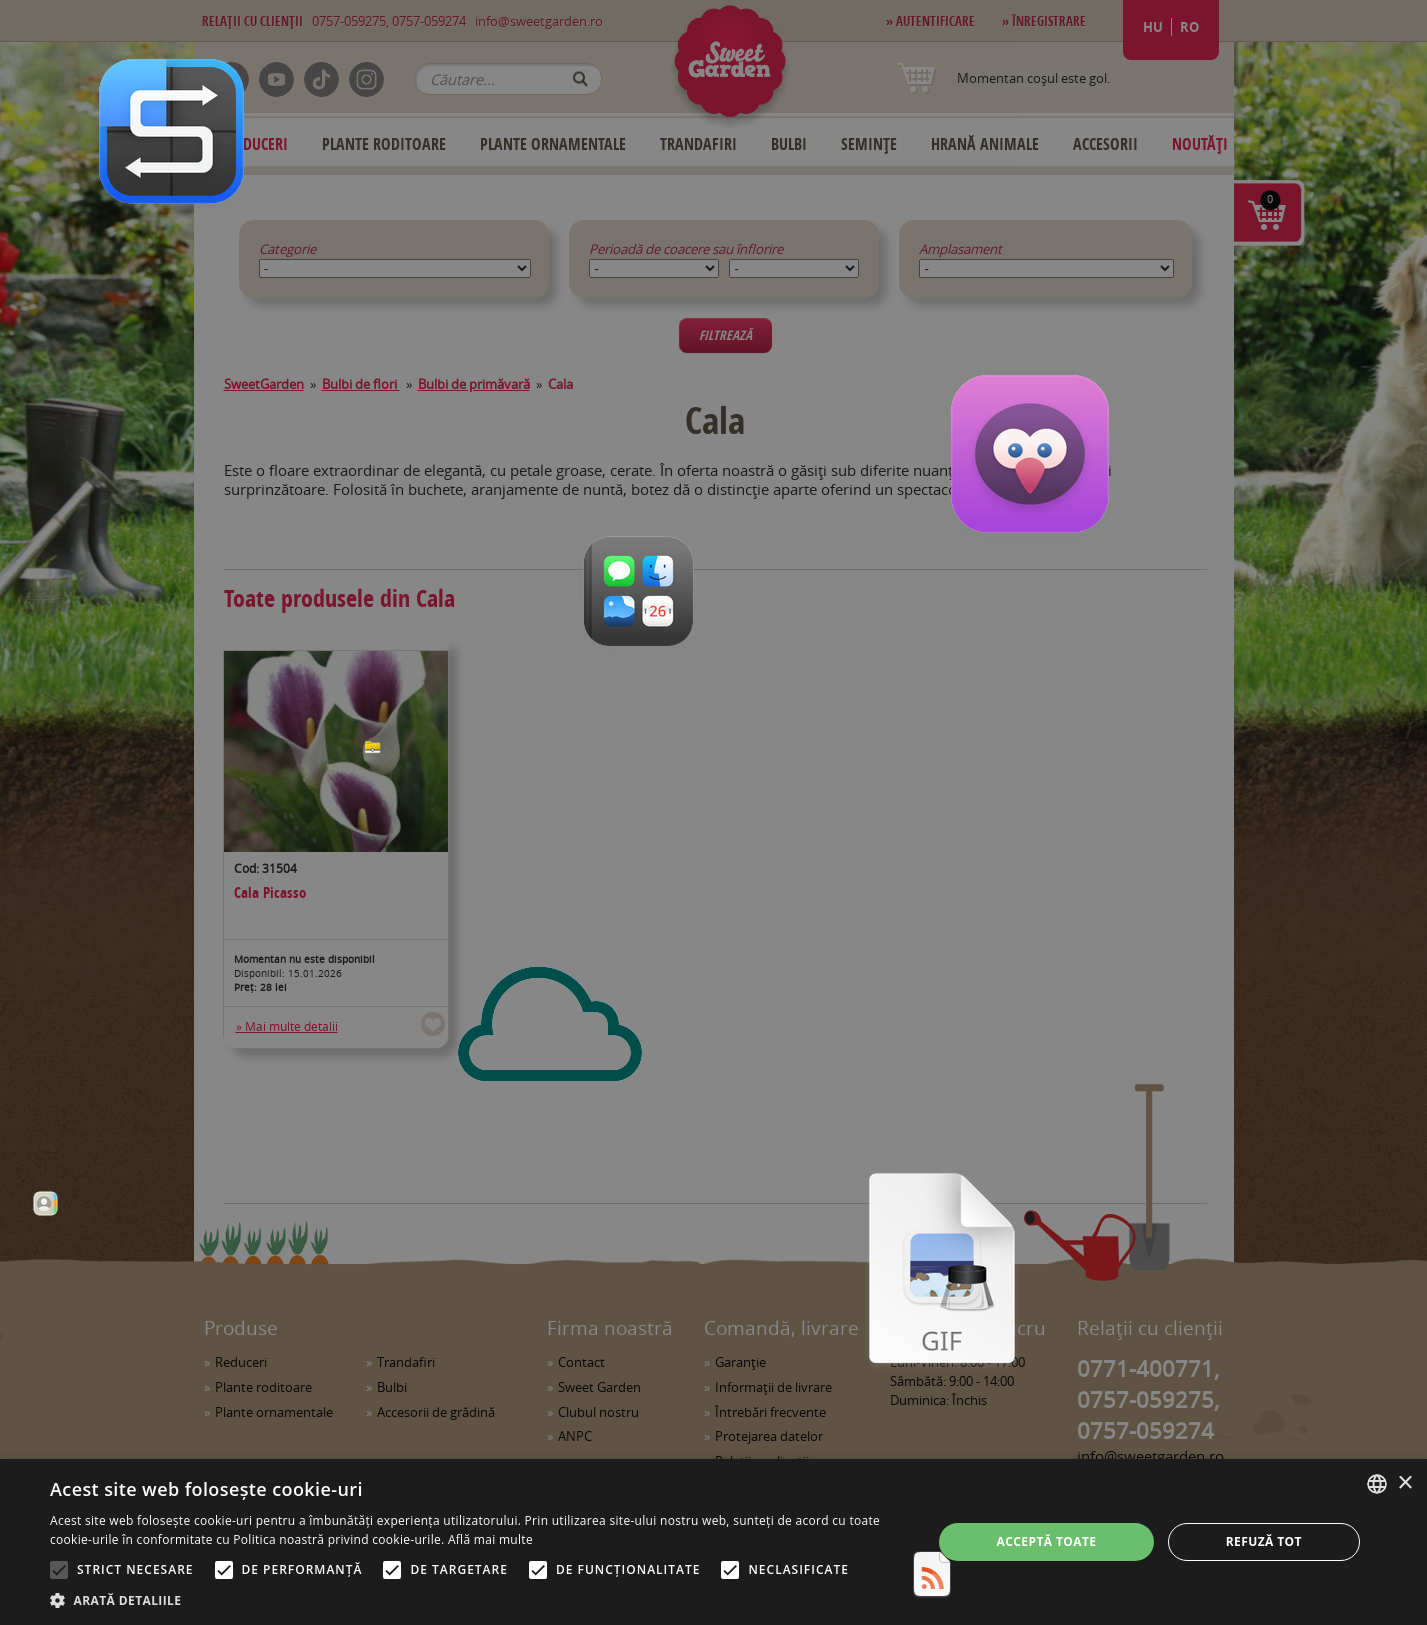 The image size is (1427, 1625). Describe the element at coordinates (372, 747) in the screenshot. I see `open folder containing Pokémon-related files` at that location.